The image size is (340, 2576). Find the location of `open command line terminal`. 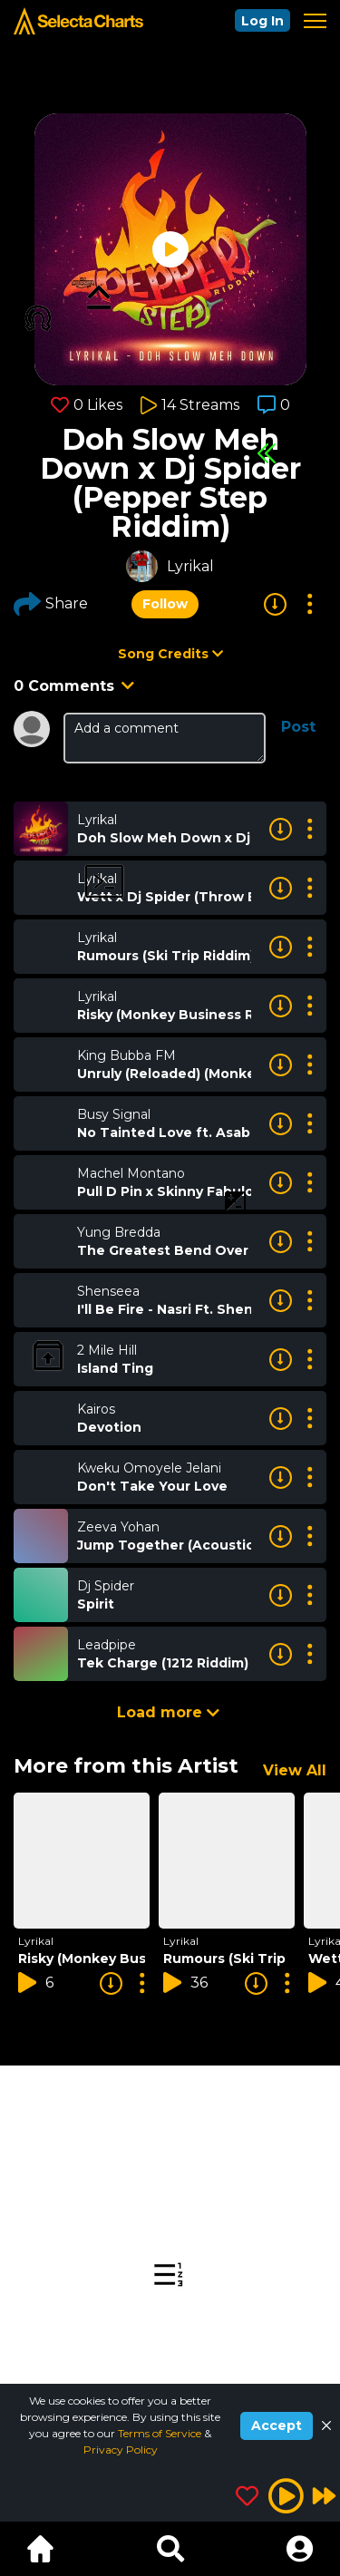

open command line terminal is located at coordinates (104, 881).